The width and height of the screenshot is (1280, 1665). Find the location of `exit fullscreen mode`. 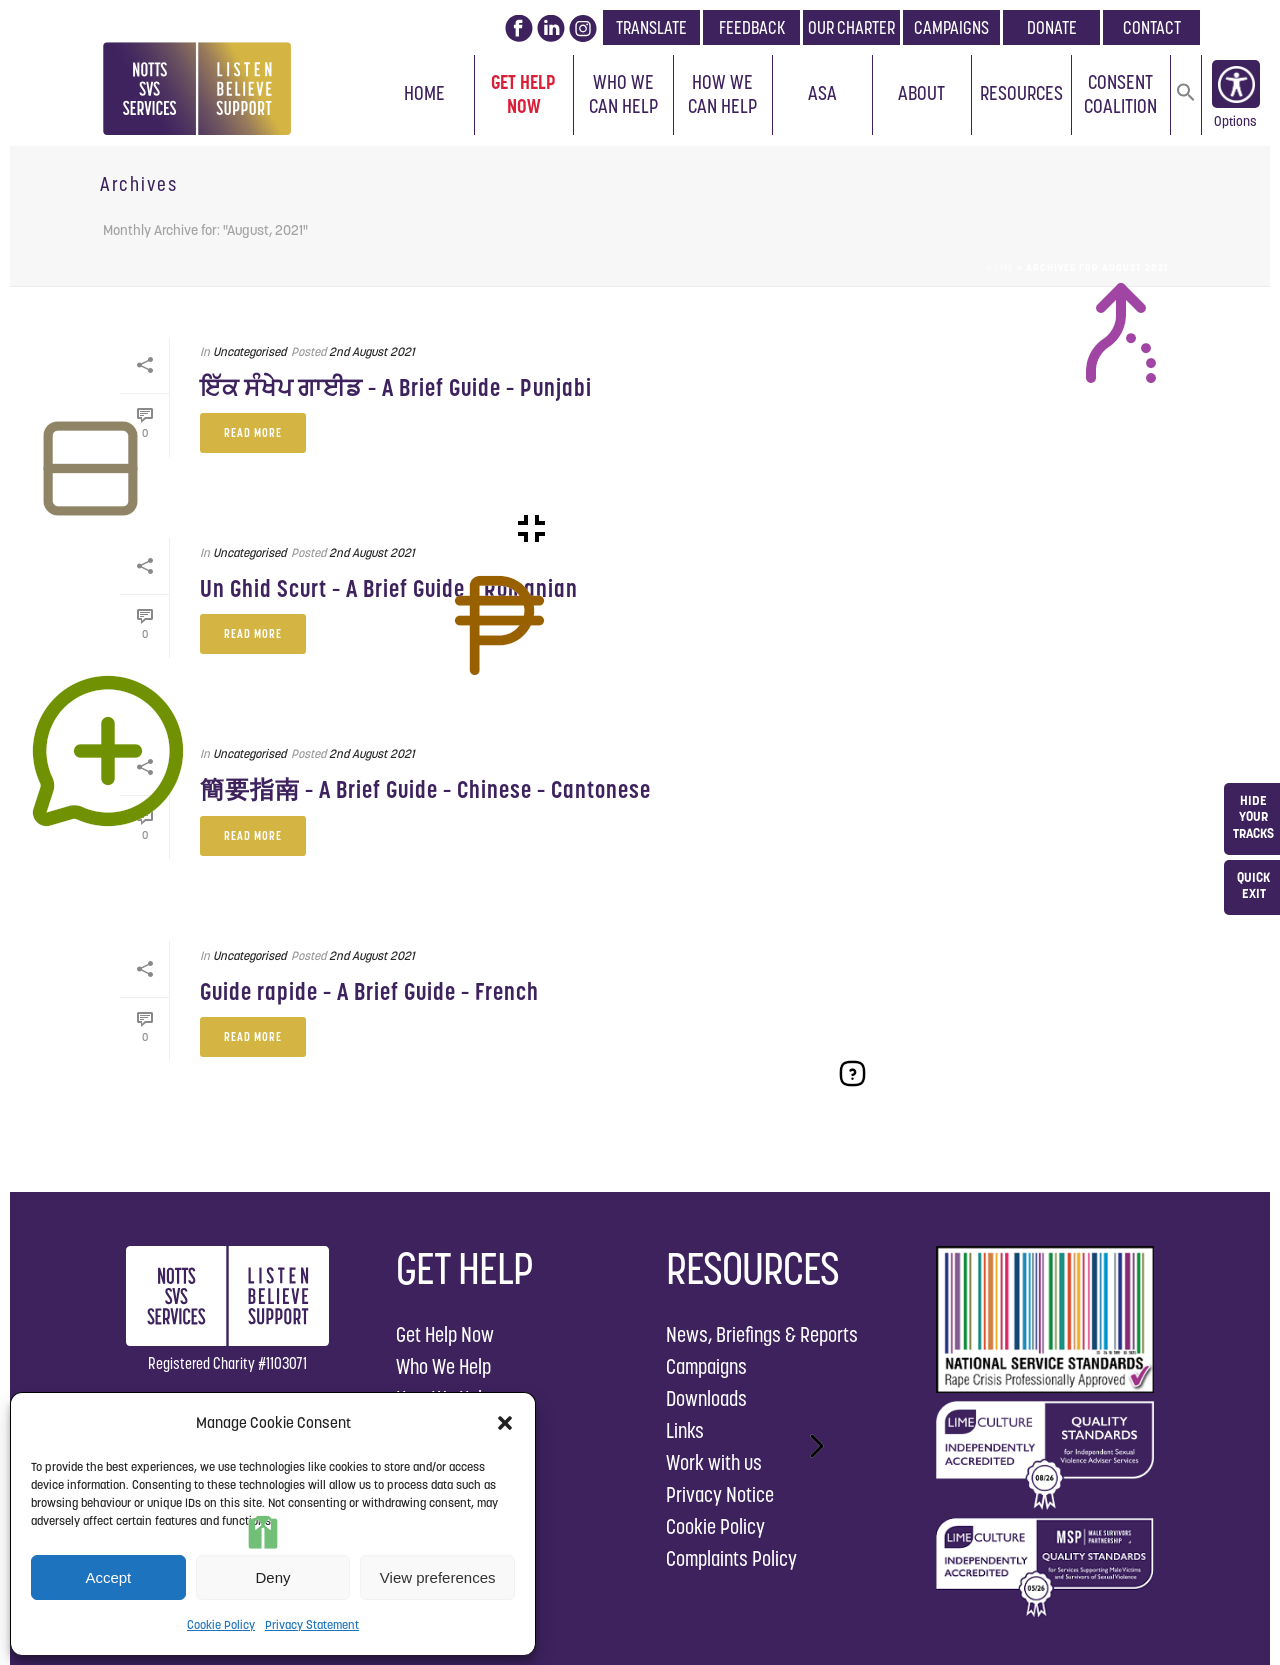

exit fullscreen mode is located at coordinates (531, 528).